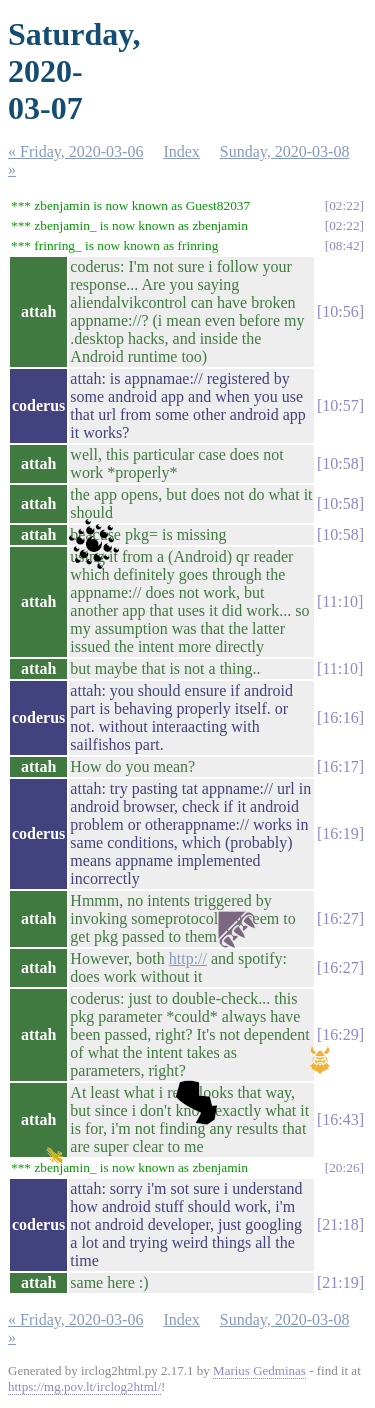  What do you see at coordinates (196, 1102) in the screenshot?
I see `select Paraguay as your country or region` at bounding box center [196, 1102].